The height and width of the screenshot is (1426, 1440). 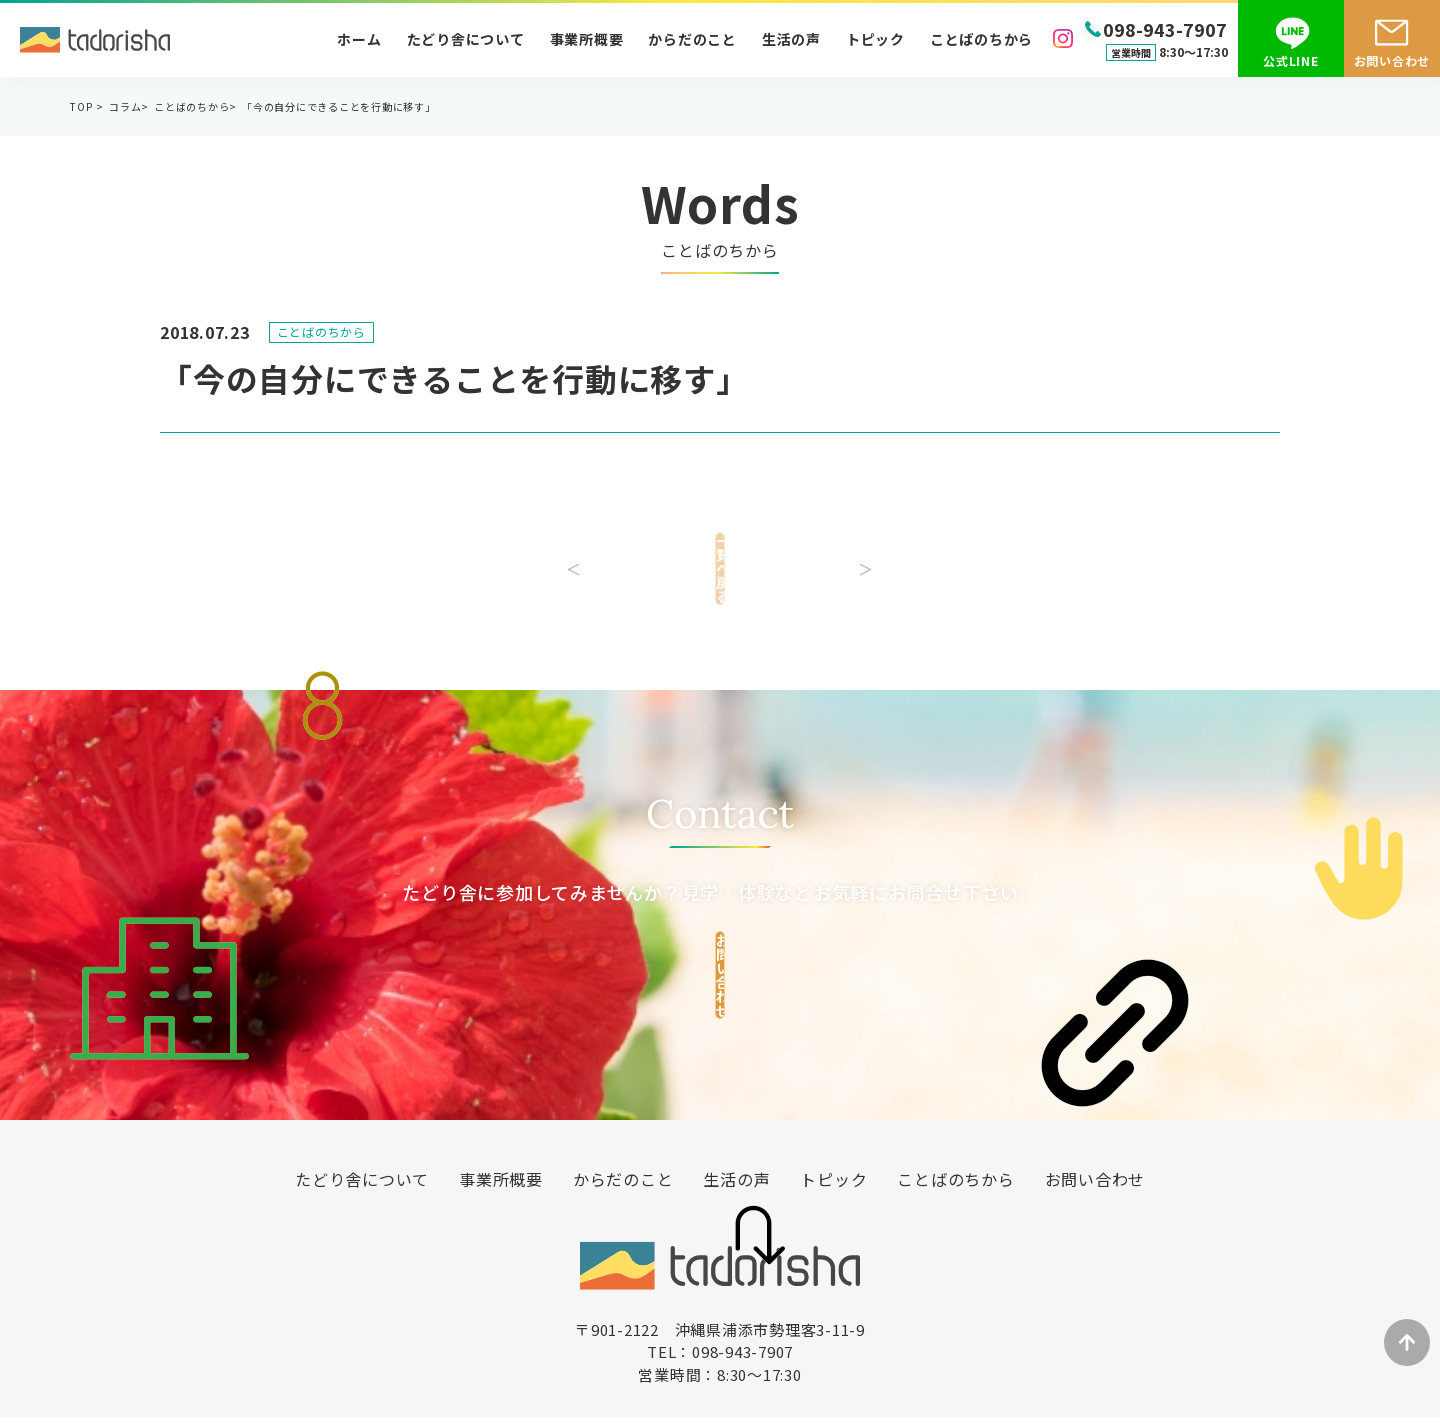 What do you see at coordinates (159, 988) in the screenshot?
I see `view apartment or building listings` at bounding box center [159, 988].